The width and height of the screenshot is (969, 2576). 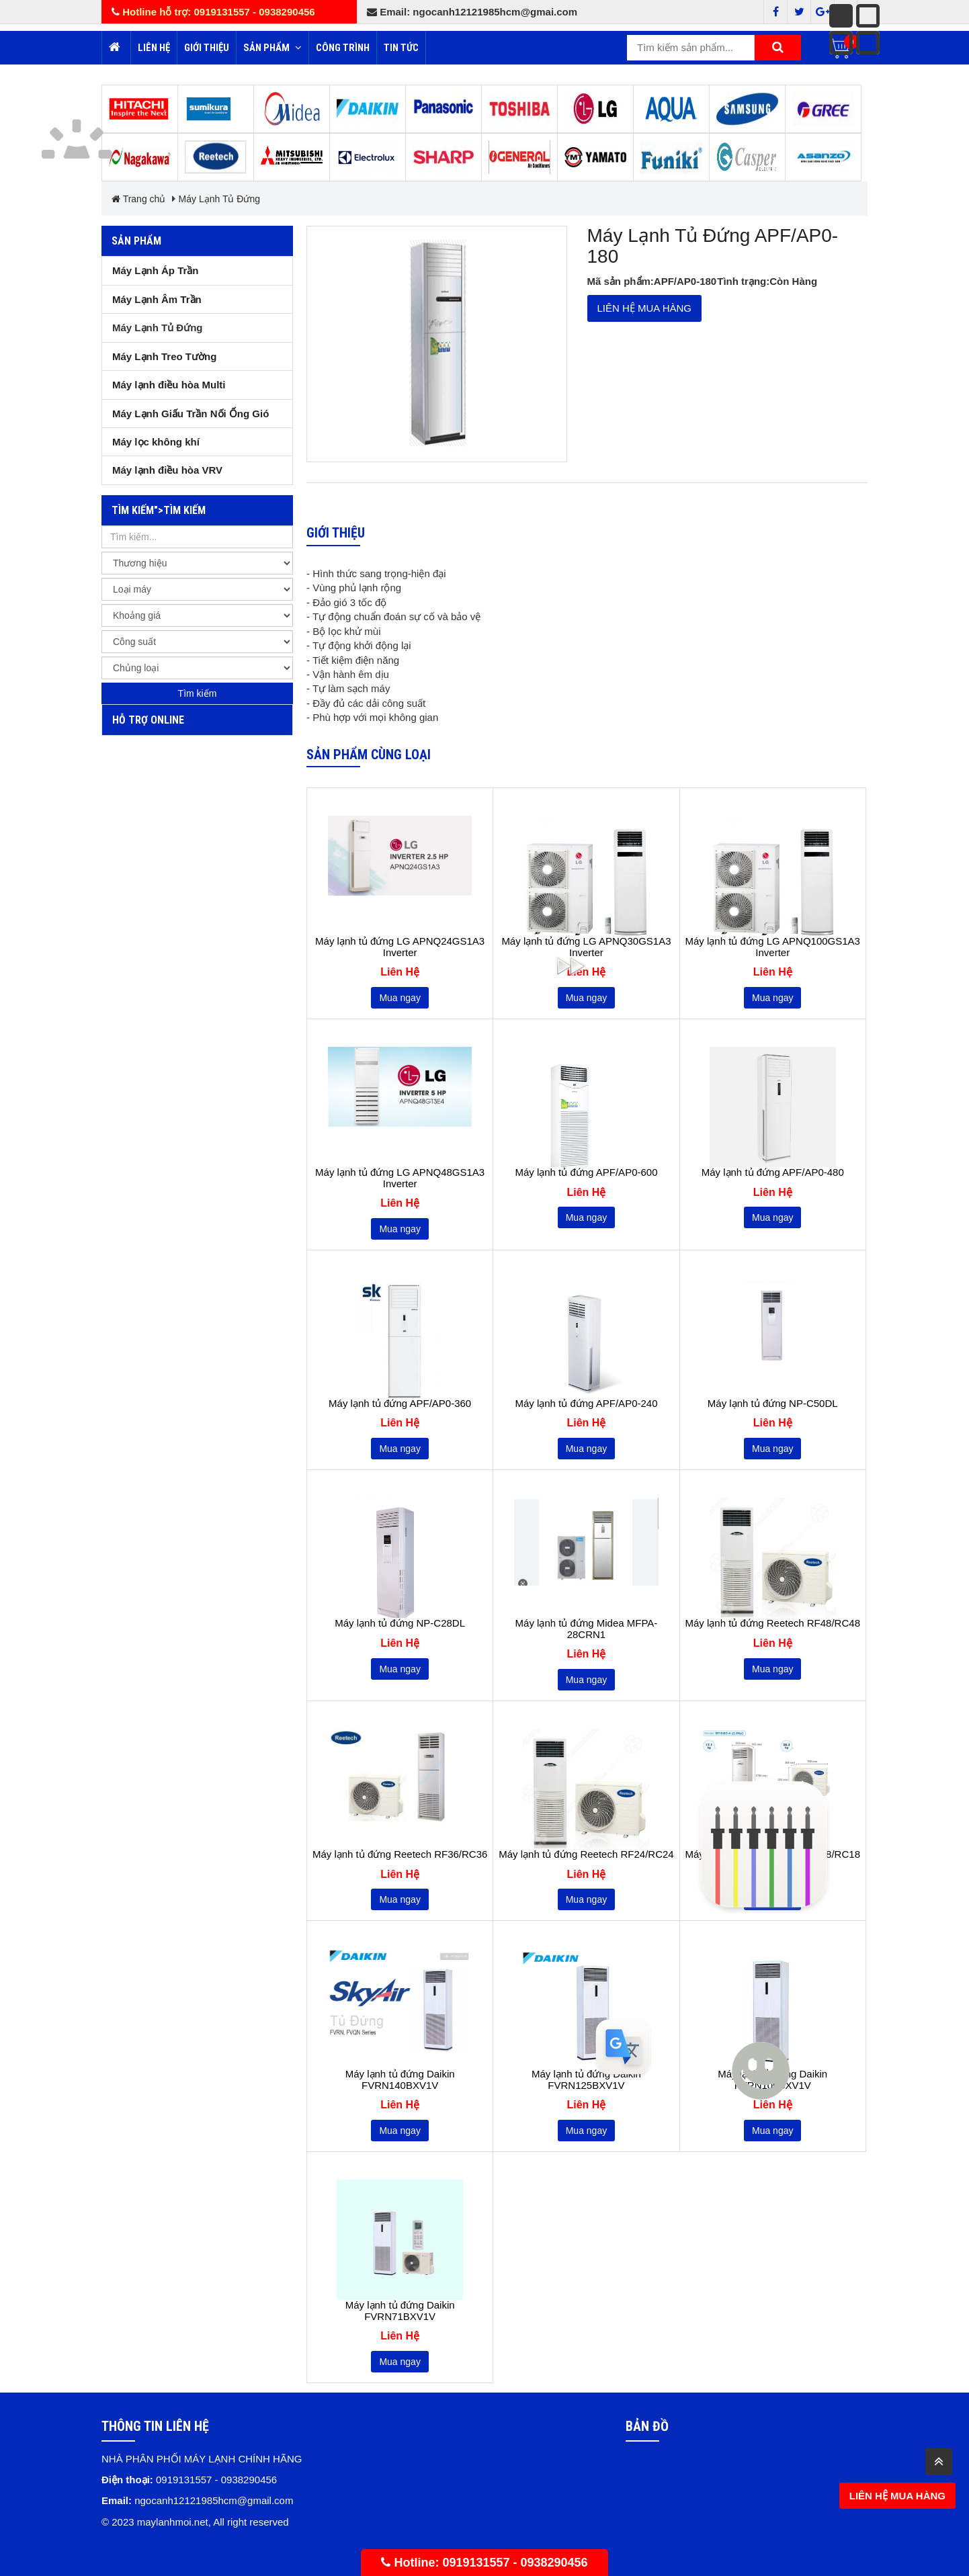 What do you see at coordinates (571, 966) in the screenshot?
I see `skip forward in media playback` at bounding box center [571, 966].